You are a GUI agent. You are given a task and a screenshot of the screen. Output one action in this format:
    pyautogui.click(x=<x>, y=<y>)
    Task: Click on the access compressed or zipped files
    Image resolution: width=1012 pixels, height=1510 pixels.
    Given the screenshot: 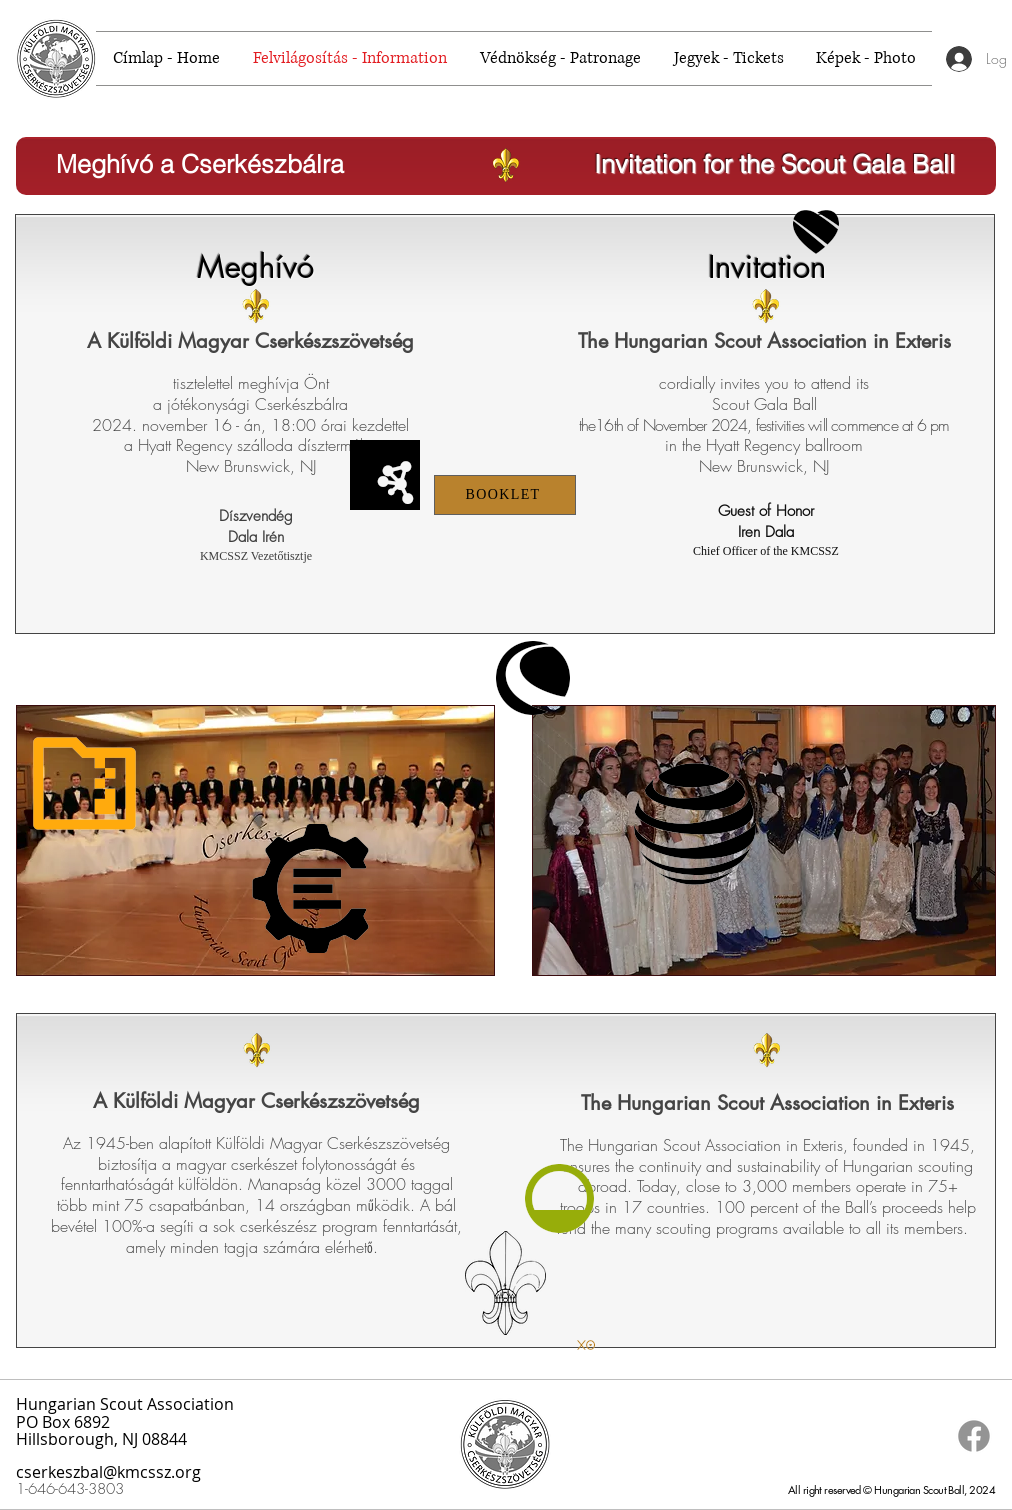 What is the action you would take?
    pyautogui.click(x=84, y=783)
    